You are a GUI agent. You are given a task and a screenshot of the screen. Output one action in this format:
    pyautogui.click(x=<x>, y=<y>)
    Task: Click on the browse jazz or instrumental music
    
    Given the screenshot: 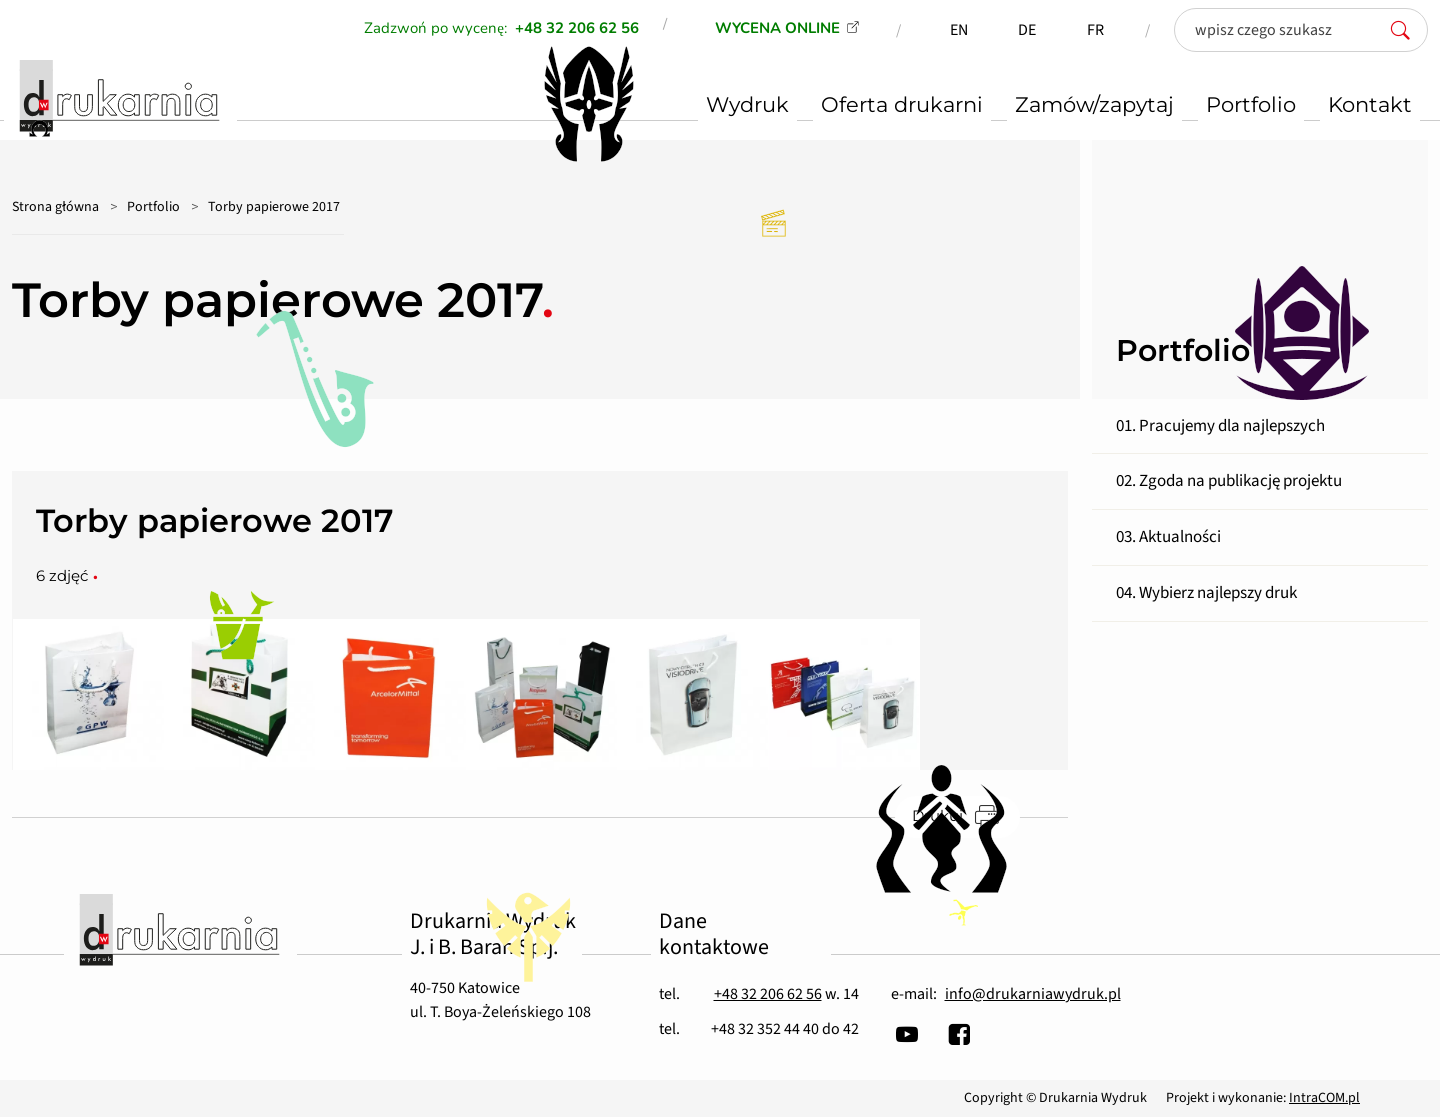 What is the action you would take?
    pyautogui.click(x=315, y=379)
    